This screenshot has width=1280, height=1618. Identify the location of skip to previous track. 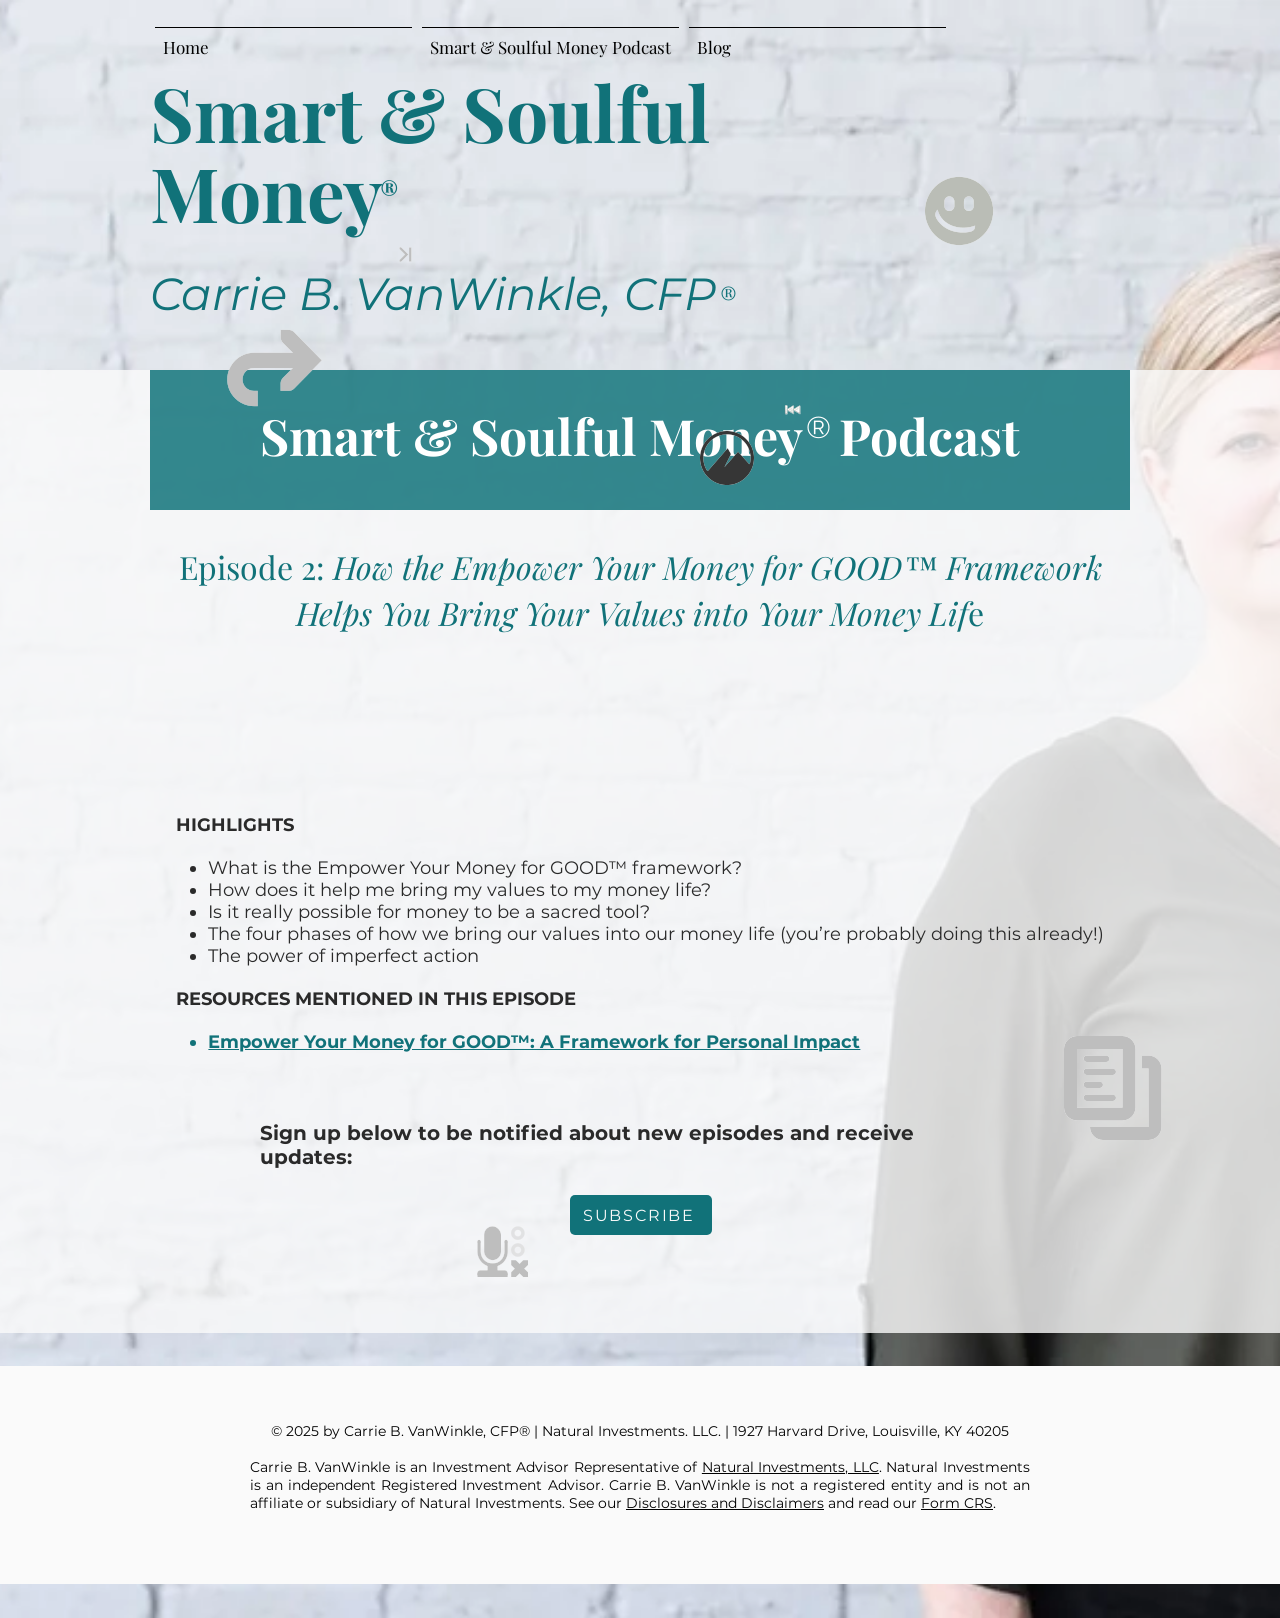
(792, 409).